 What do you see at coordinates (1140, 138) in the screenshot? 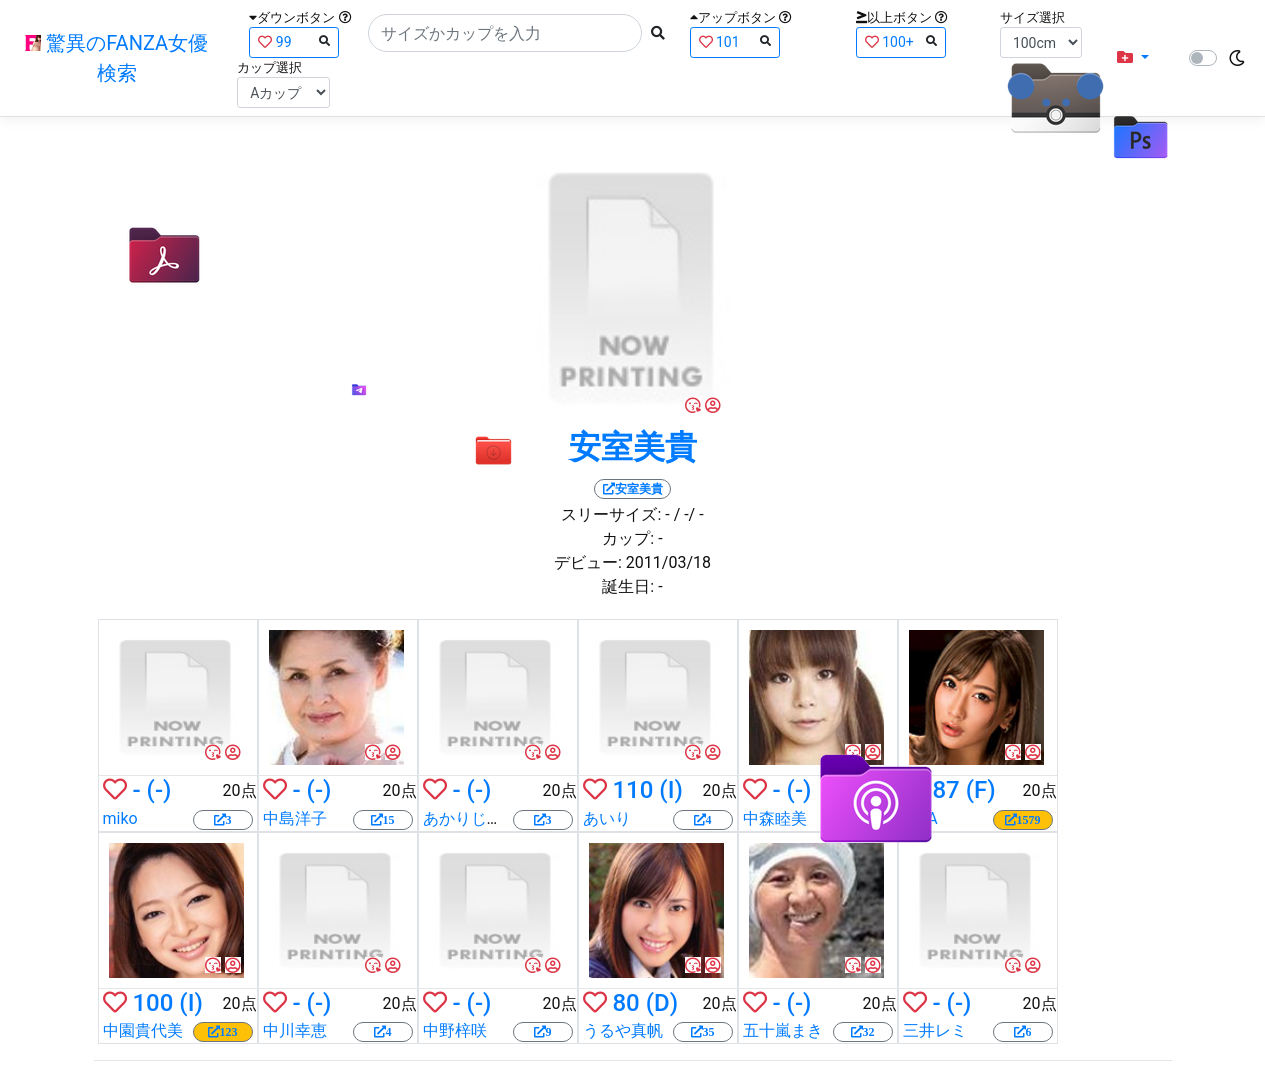
I see `open folder containing Adobe Photoshop files` at bounding box center [1140, 138].